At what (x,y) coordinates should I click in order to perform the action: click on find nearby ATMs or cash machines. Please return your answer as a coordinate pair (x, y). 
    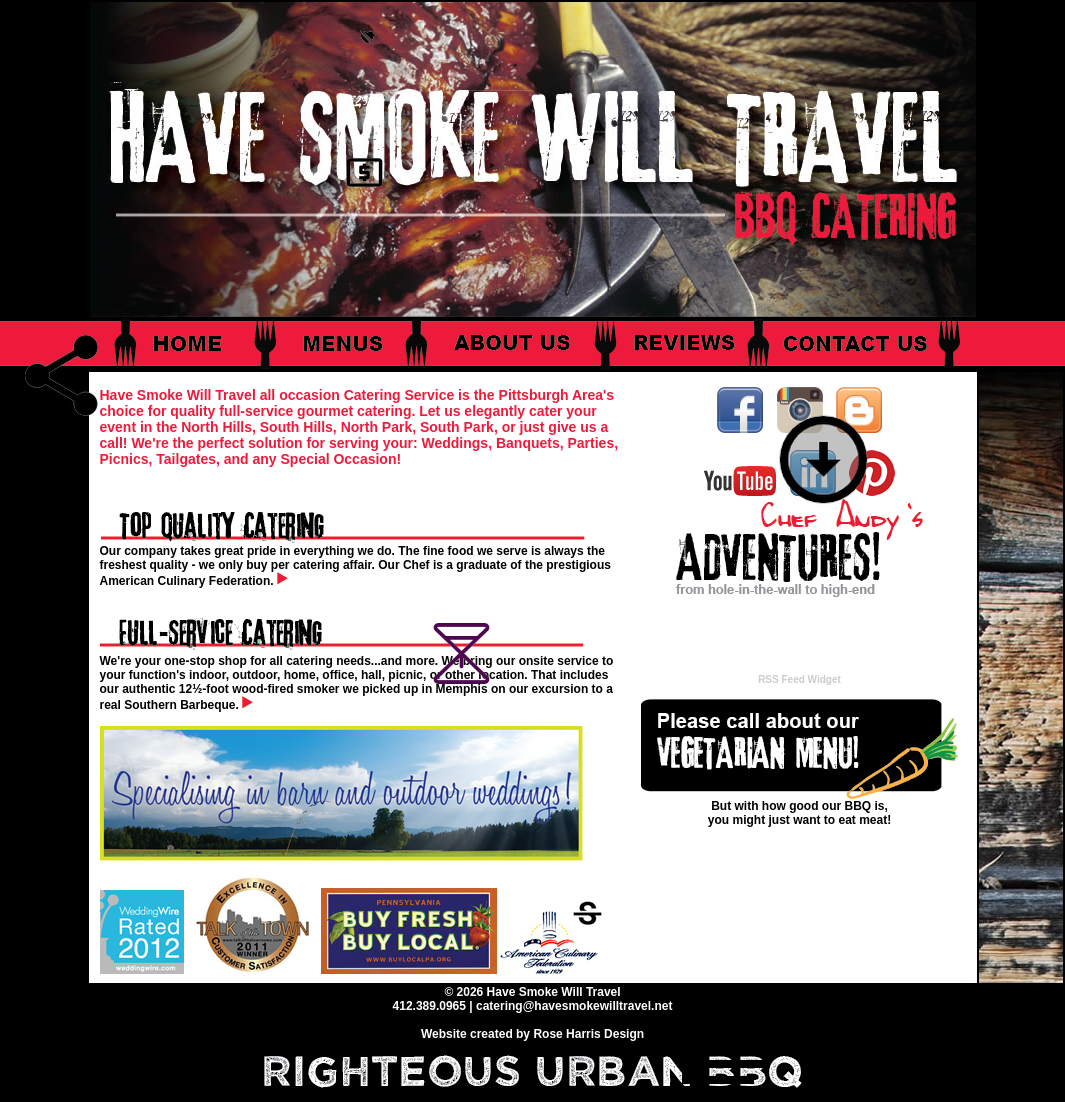
    Looking at the image, I should click on (364, 172).